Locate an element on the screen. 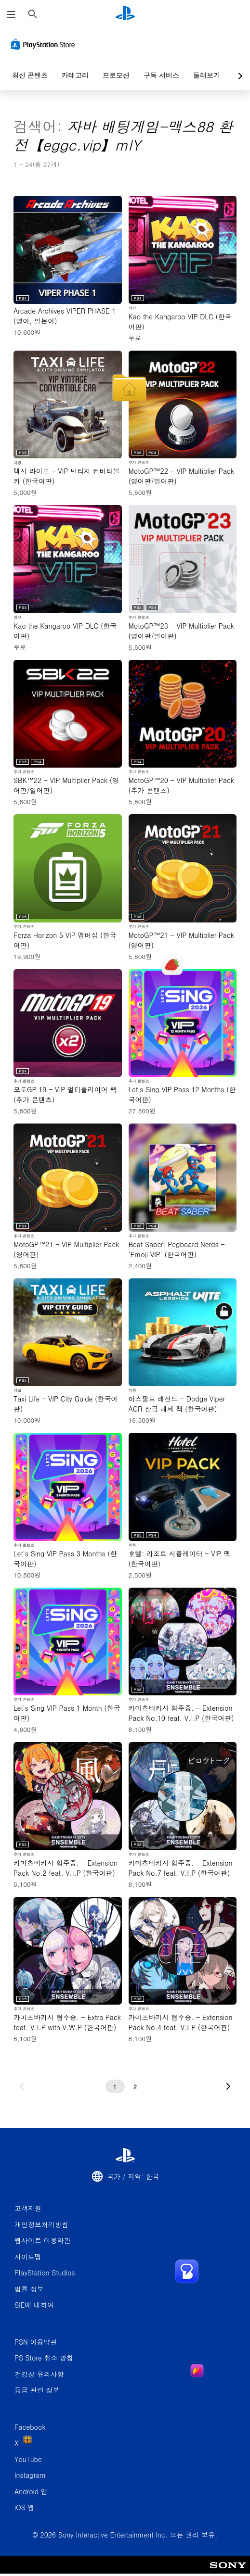 The width and height of the screenshot is (250, 2576). open beeper messaging app is located at coordinates (186, 2271).